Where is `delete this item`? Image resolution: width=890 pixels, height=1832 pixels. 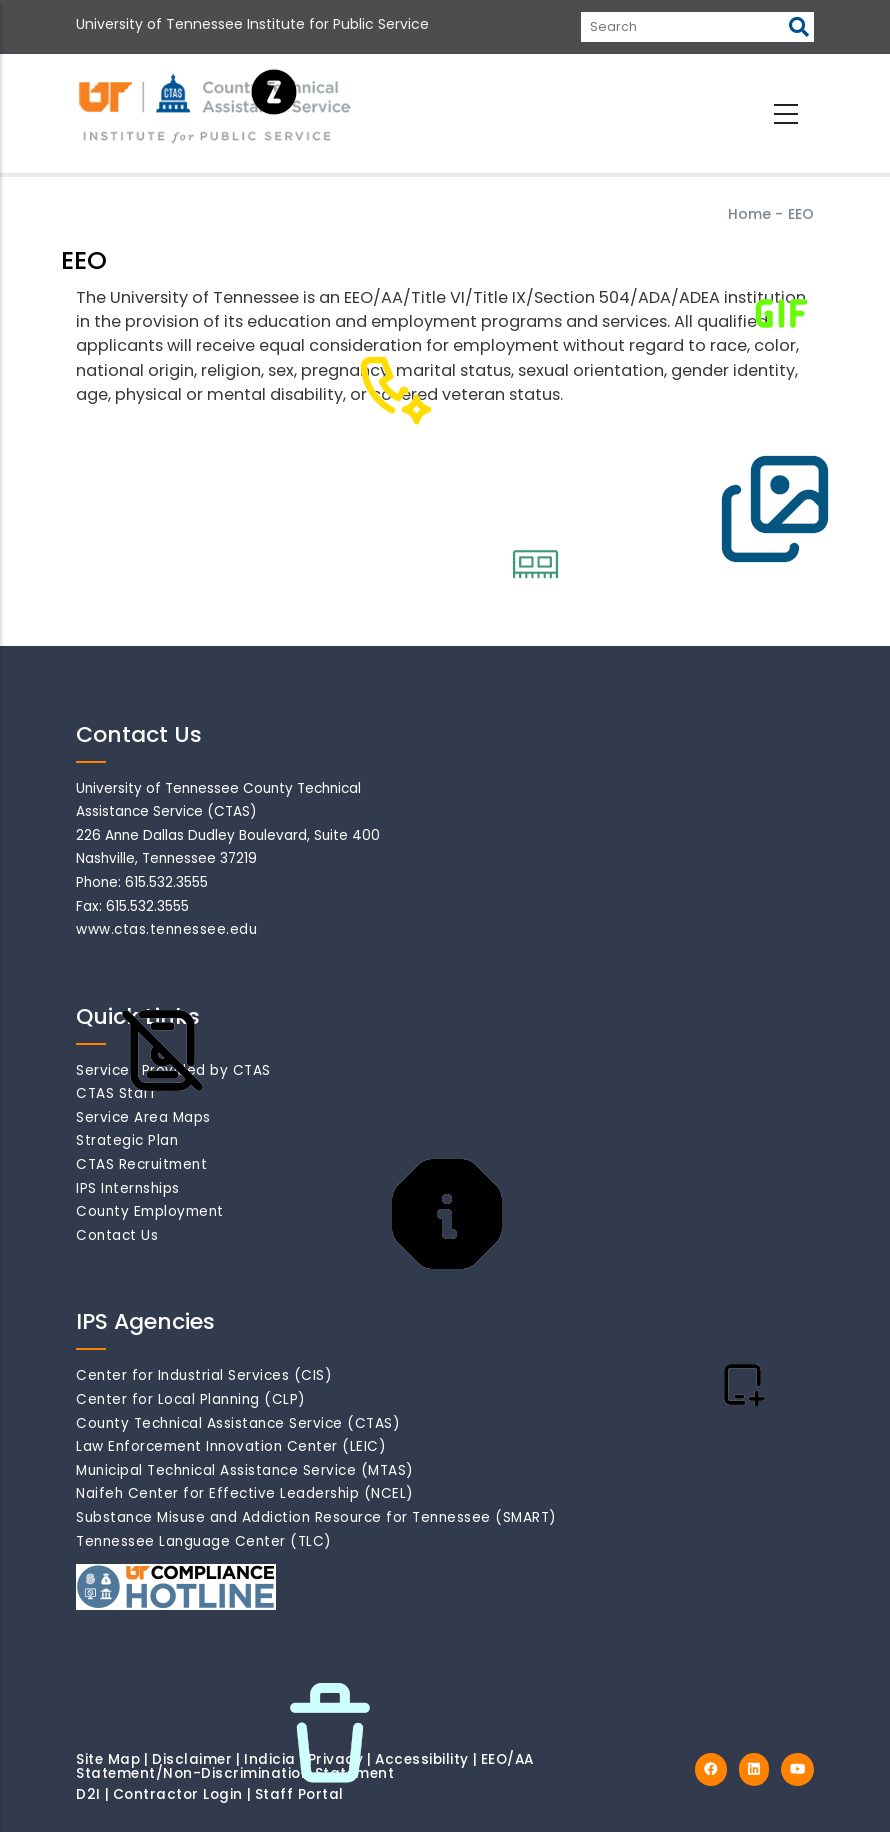
delete this item is located at coordinates (330, 1736).